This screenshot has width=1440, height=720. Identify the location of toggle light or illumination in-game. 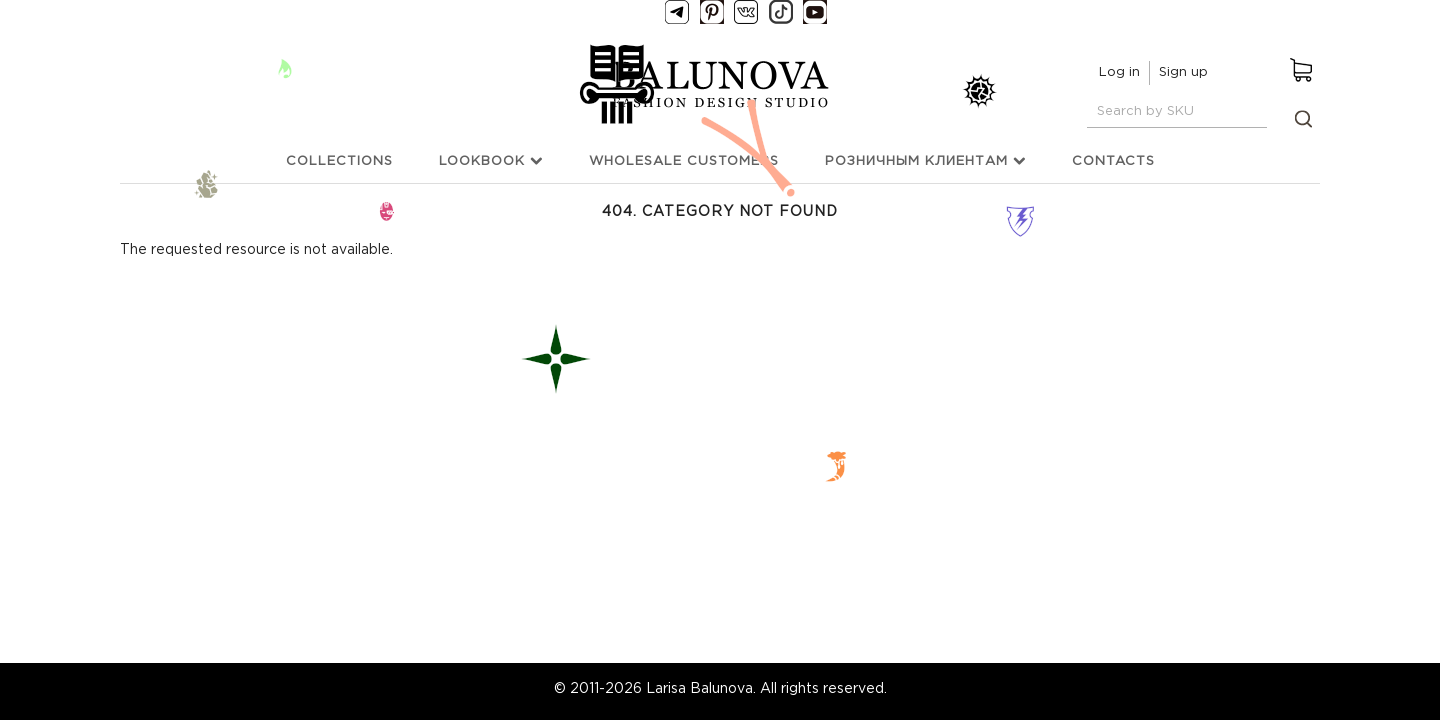
(284, 68).